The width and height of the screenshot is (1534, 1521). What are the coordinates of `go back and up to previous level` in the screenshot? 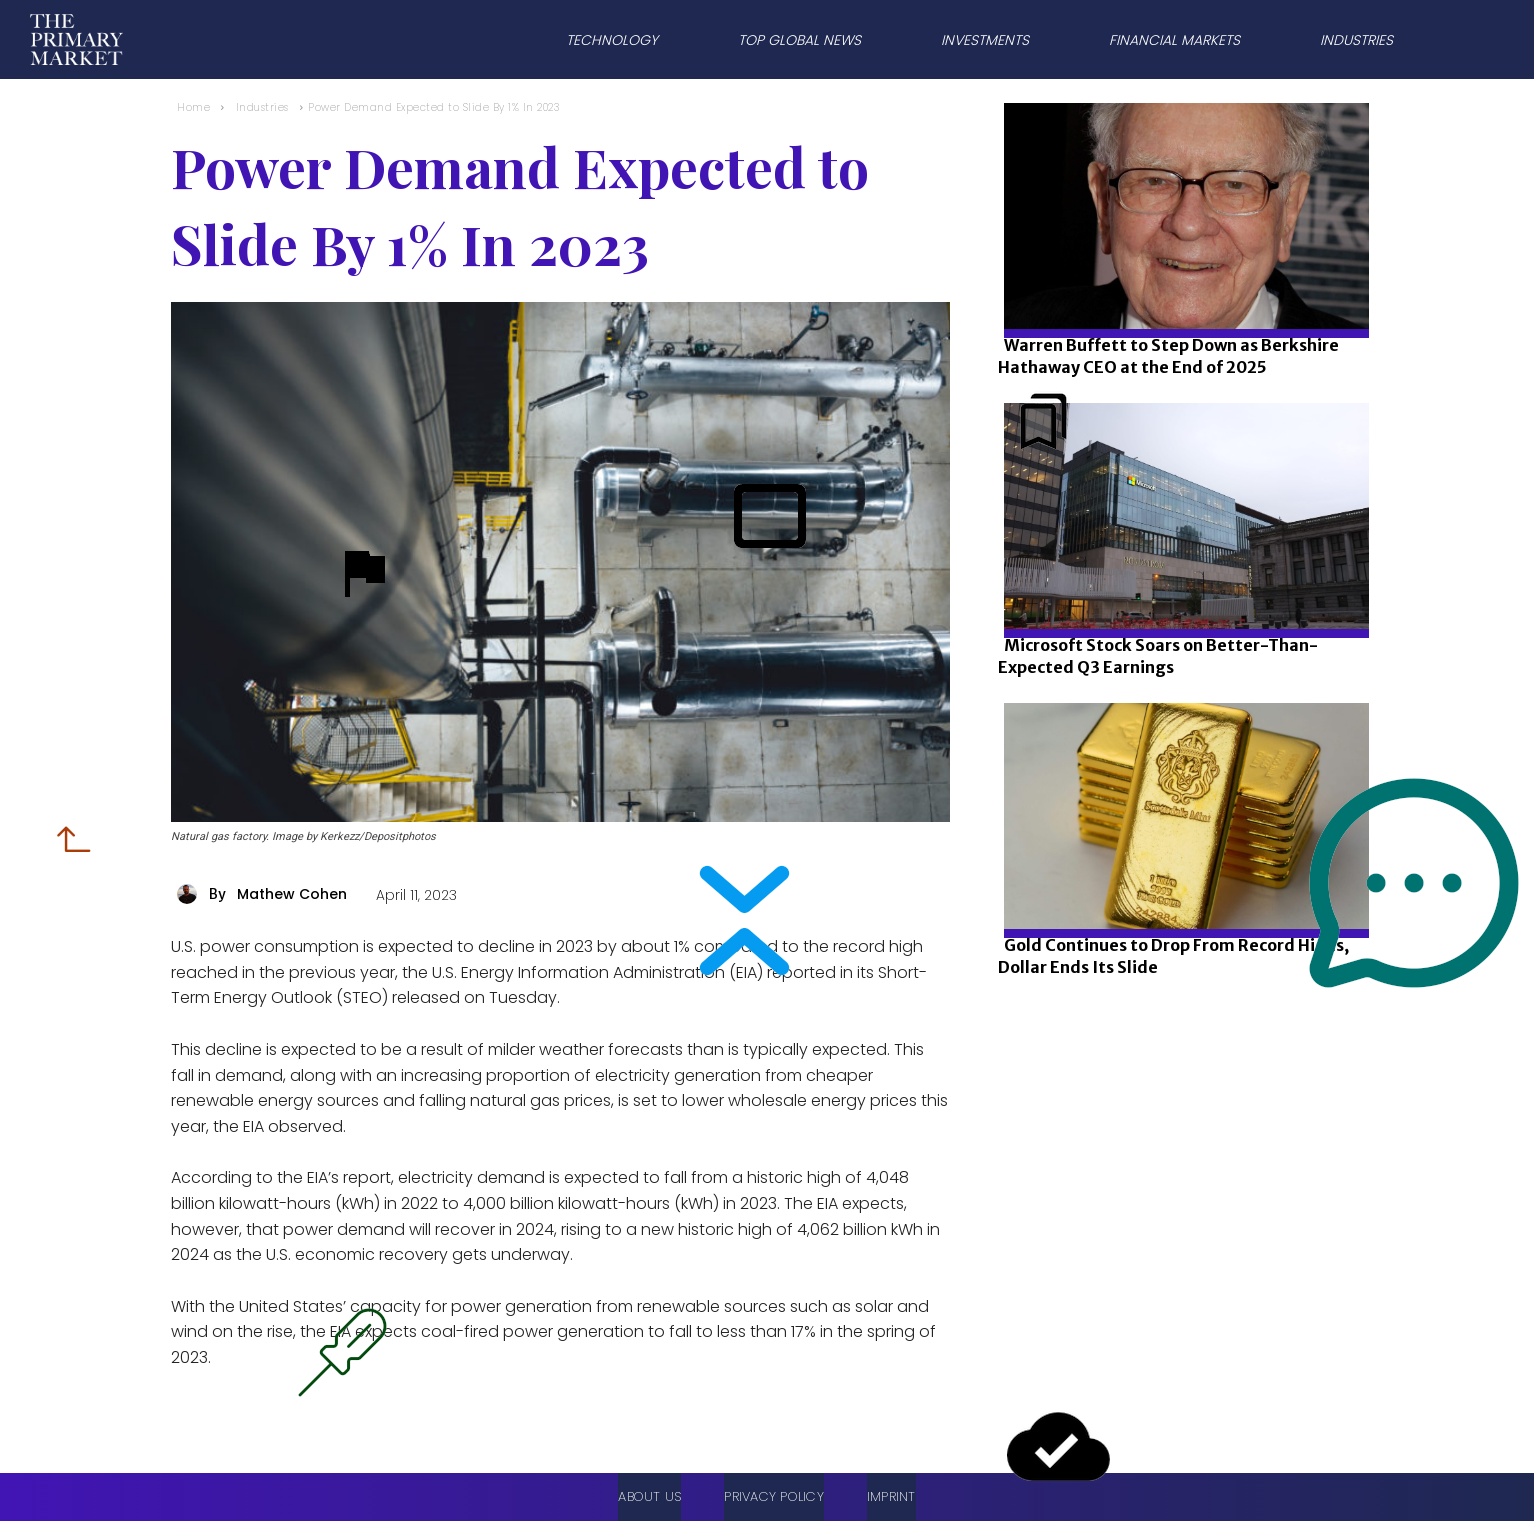 It's located at (72, 840).